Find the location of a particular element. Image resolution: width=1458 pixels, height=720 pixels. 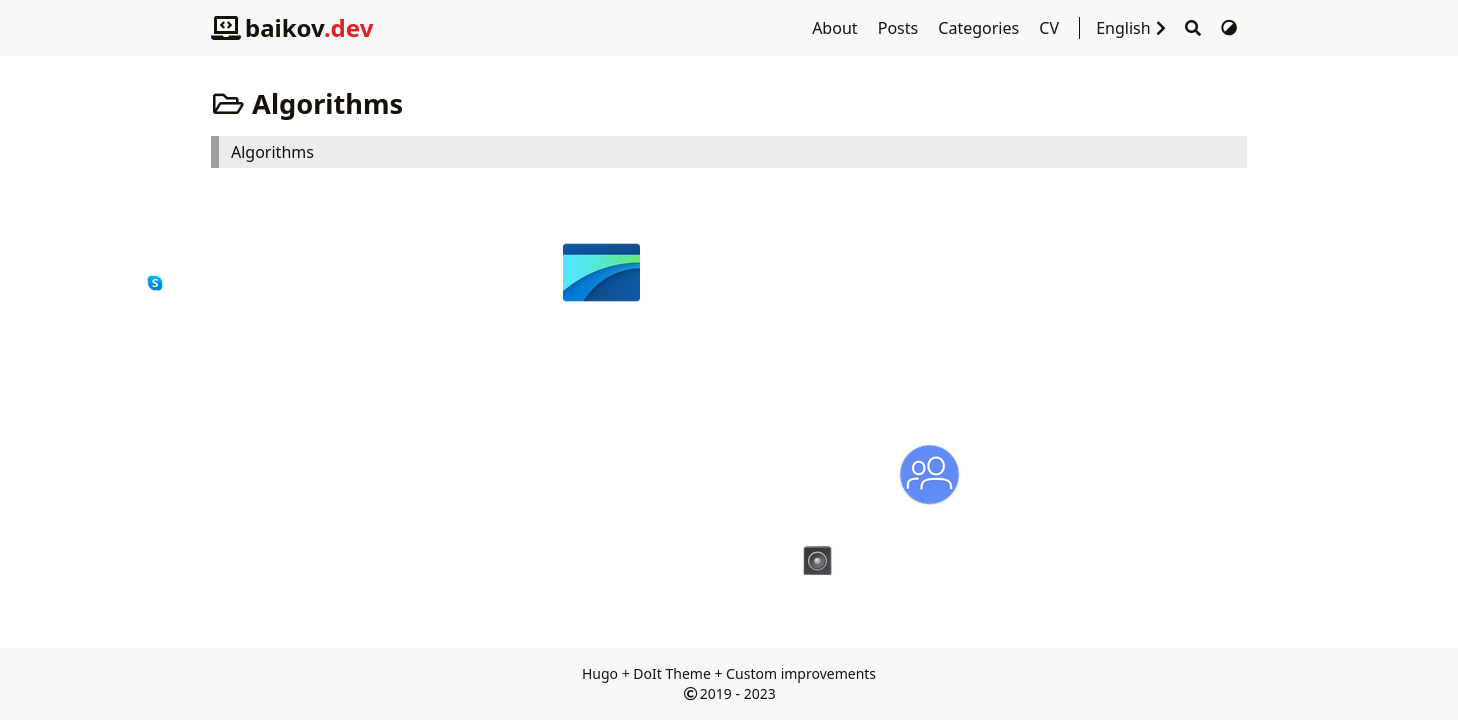

switch to a different user account is located at coordinates (929, 474).